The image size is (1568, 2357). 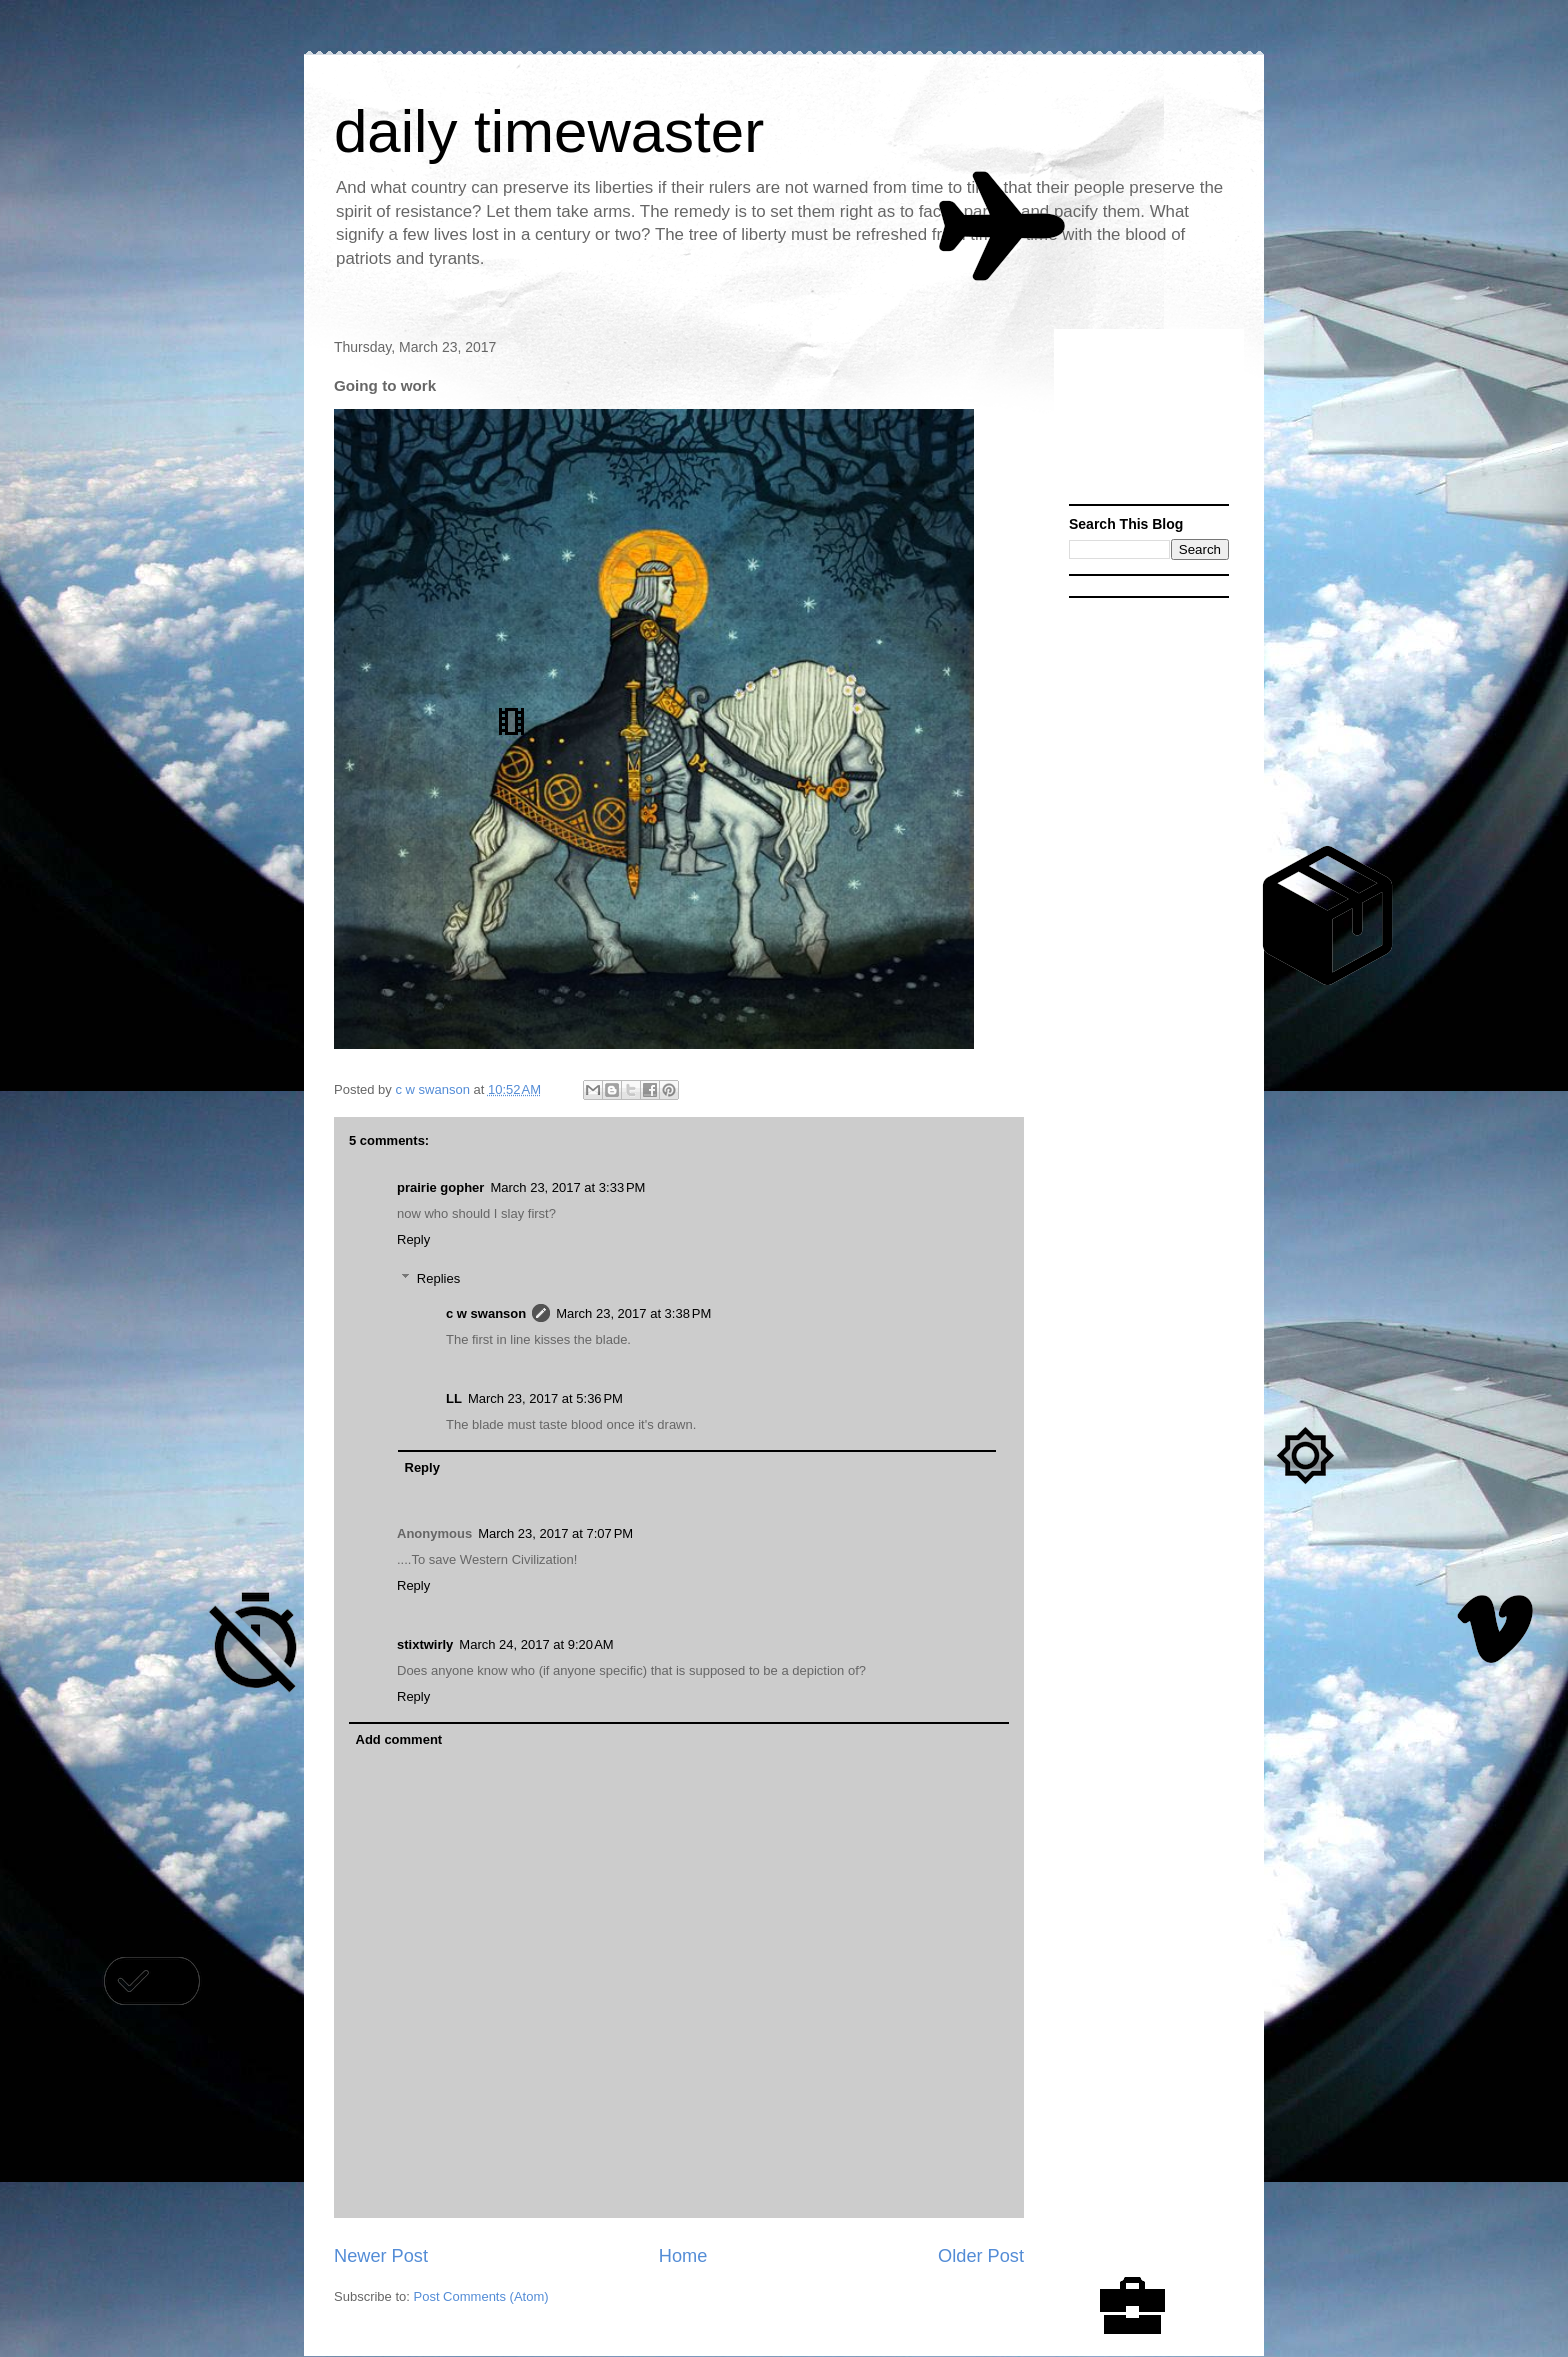 What do you see at coordinates (1132, 2305) in the screenshot?
I see `access work or business tools` at bounding box center [1132, 2305].